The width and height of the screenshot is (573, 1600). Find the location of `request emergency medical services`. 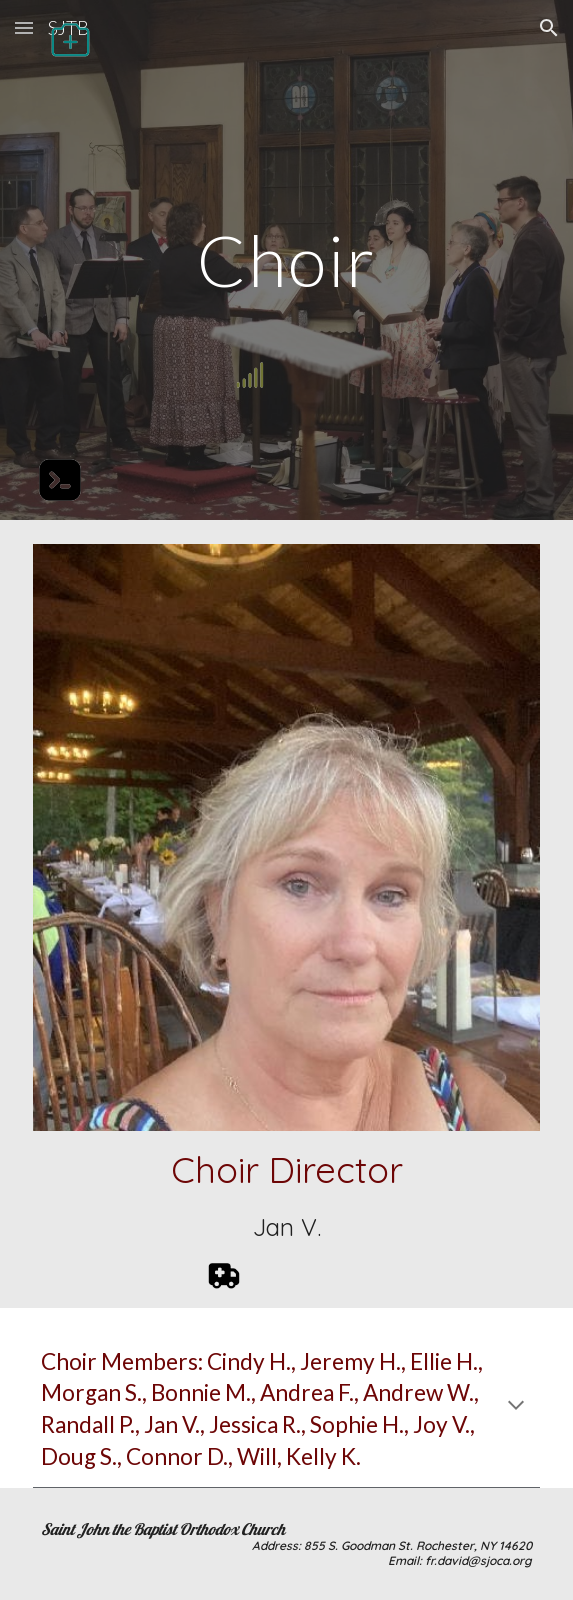

request emergency medical services is located at coordinates (224, 1275).